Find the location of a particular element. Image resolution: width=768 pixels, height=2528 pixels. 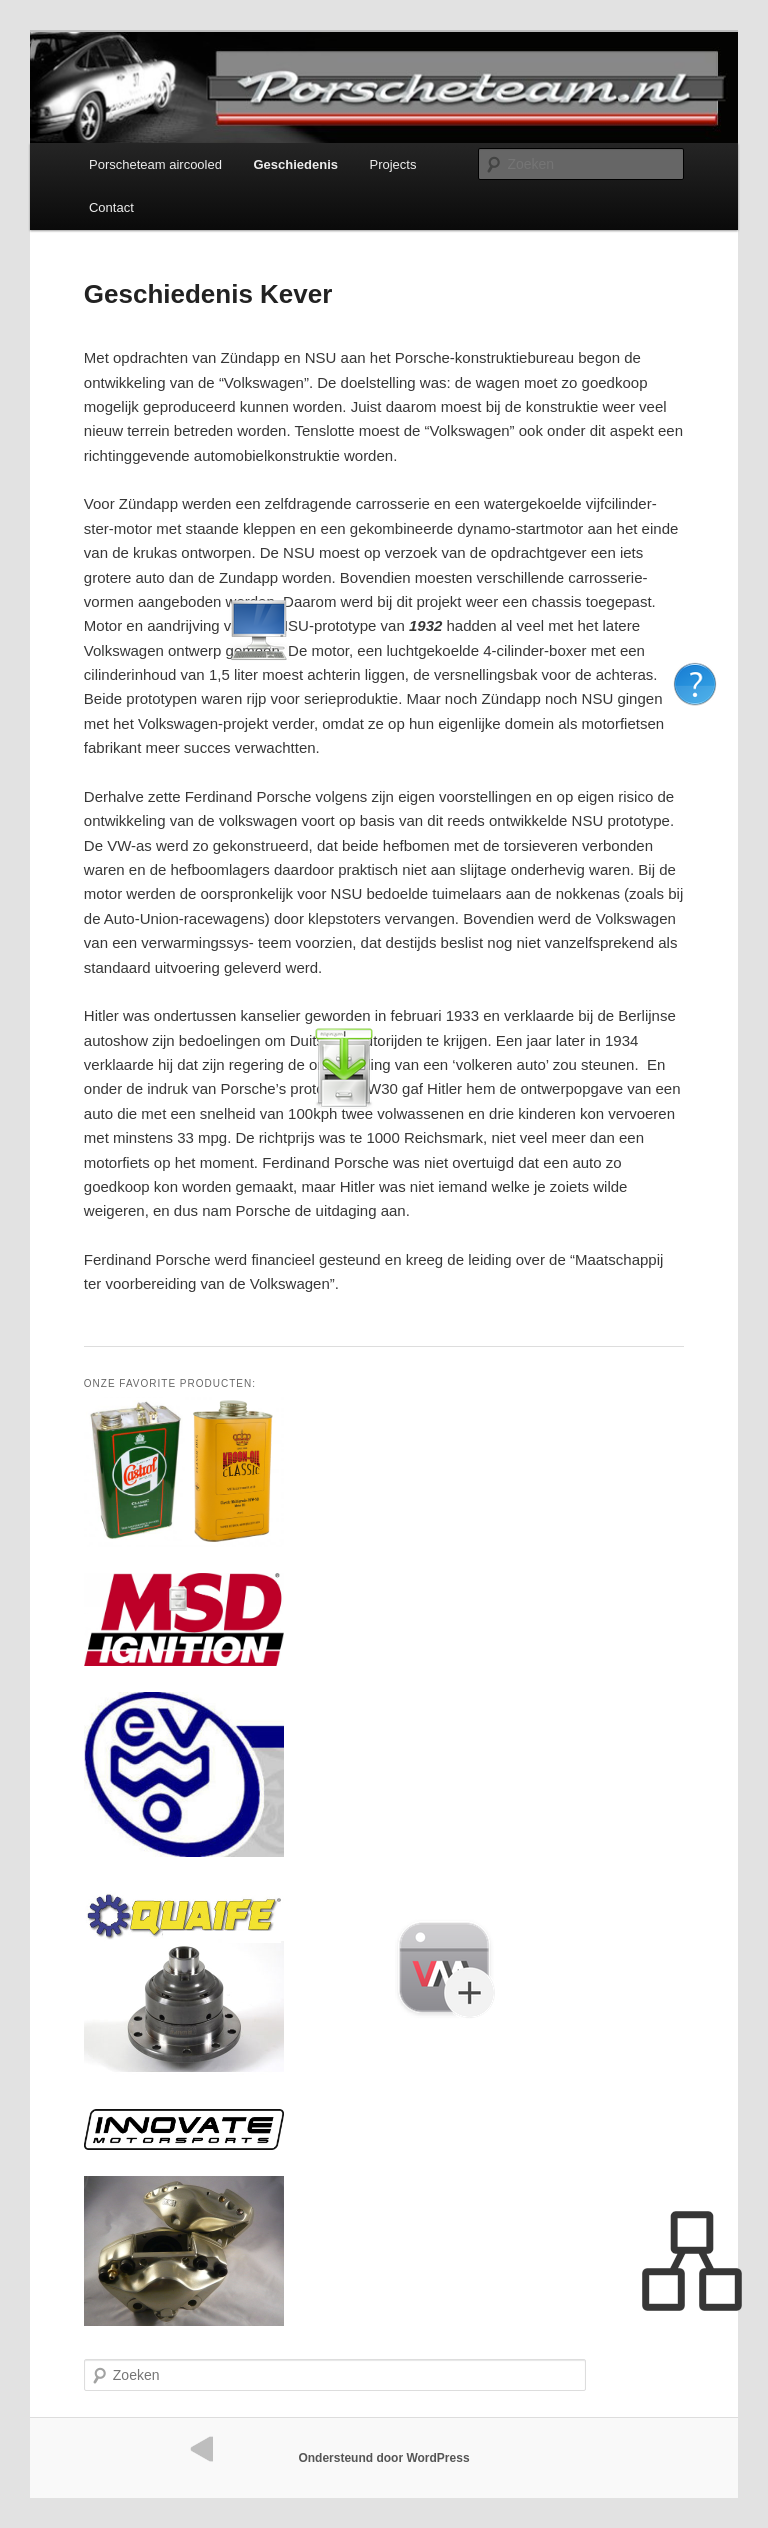

play media in right-to-left interface is located at coordinates (203, 2449).